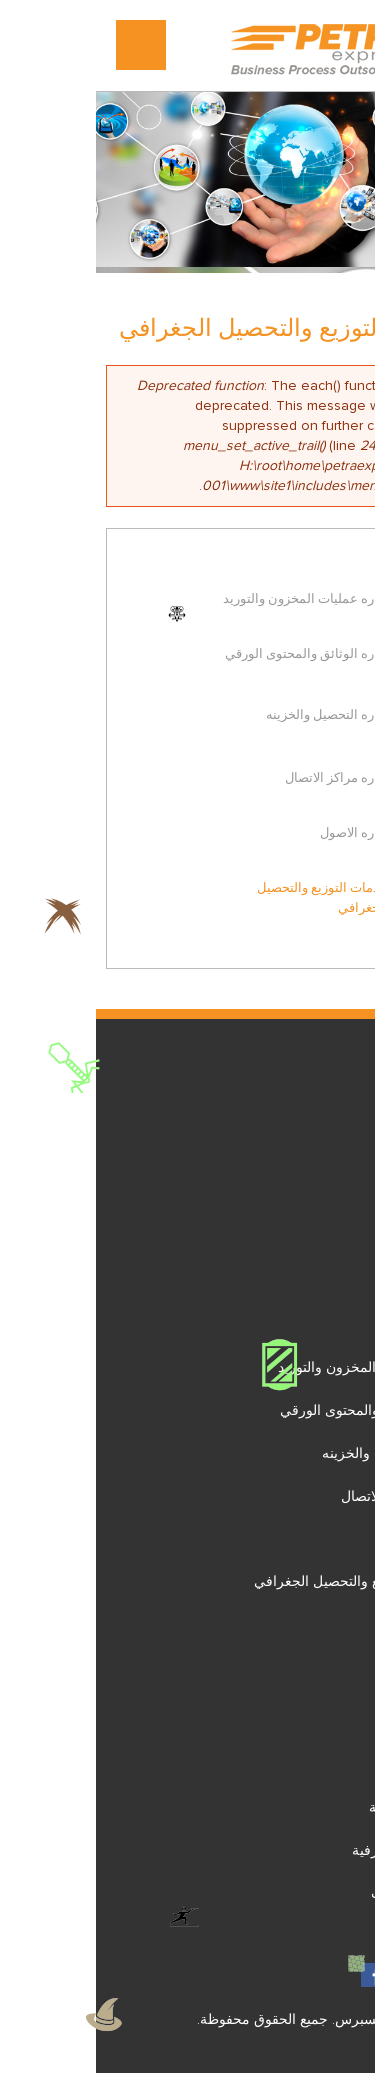 The image size is (375, 2073). What do you see at coordinates (73, 1067) in the screenshot?
I see `indicates virus or malware detected` at bounding box center [73, 1067].